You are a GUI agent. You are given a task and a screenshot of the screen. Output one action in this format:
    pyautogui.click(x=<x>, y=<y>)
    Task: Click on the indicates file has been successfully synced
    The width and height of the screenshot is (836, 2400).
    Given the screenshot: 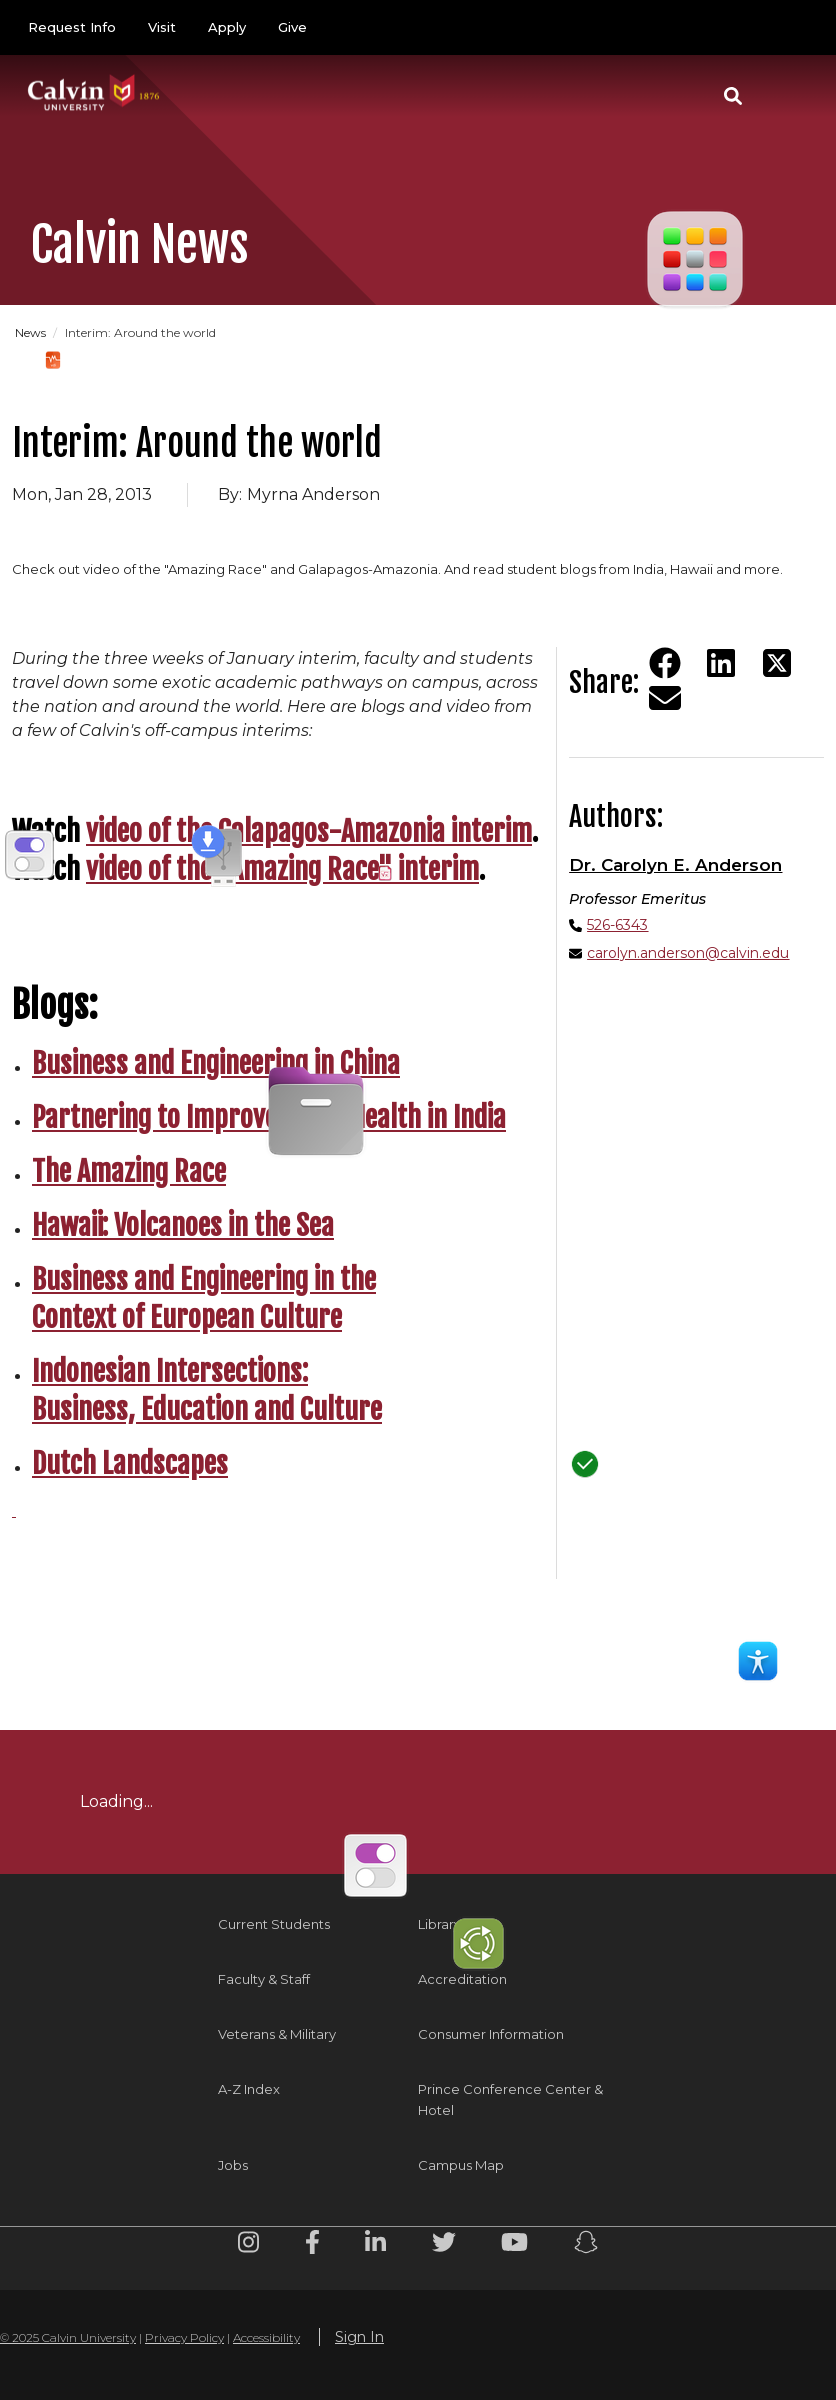 What is the action you would take?
    pyautogui.click(x=585, y=1464)
    